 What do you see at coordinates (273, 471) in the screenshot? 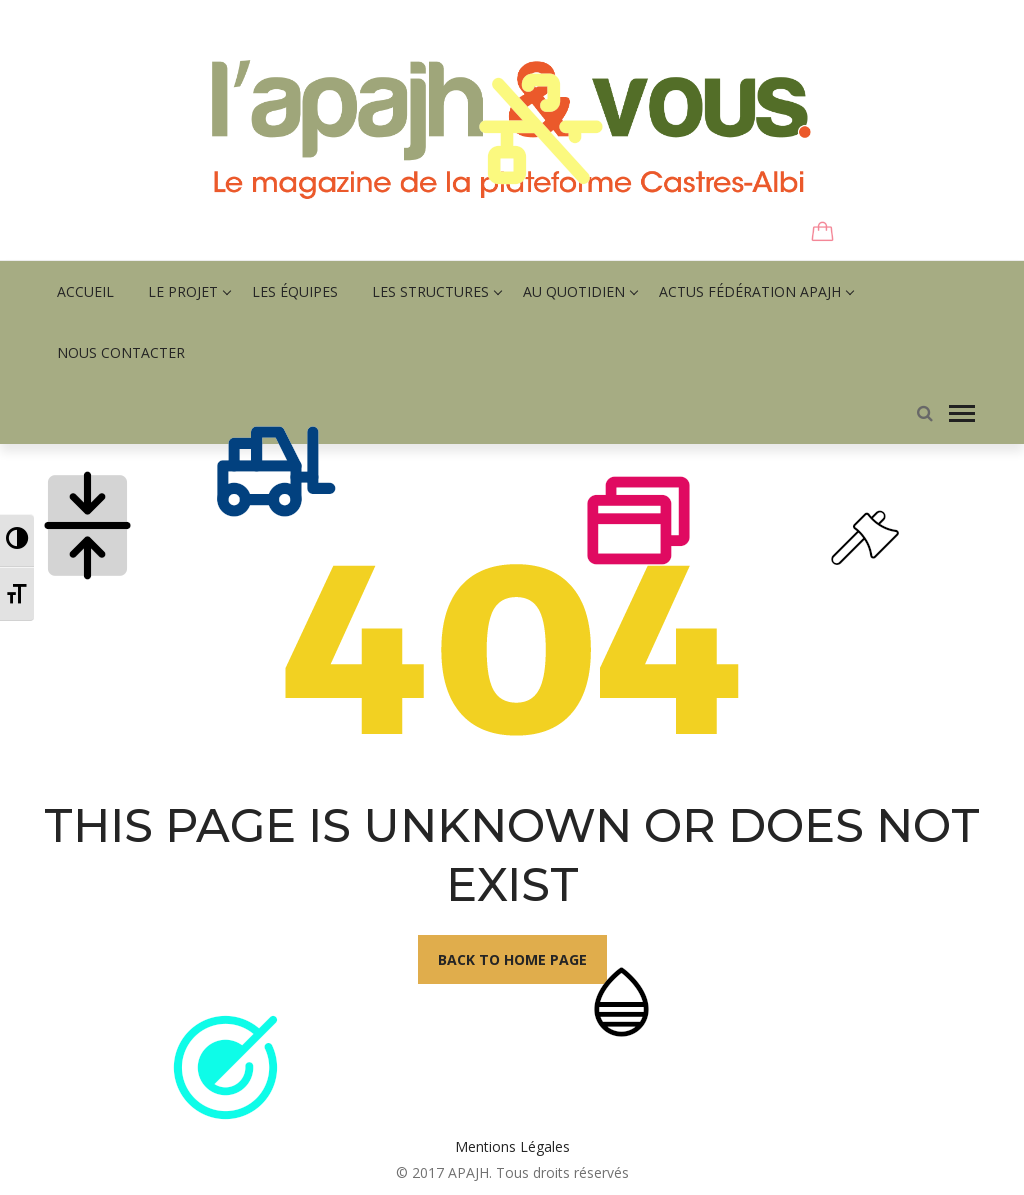
I see `access warehouse or inventory management` at bounding box center [273, 471].